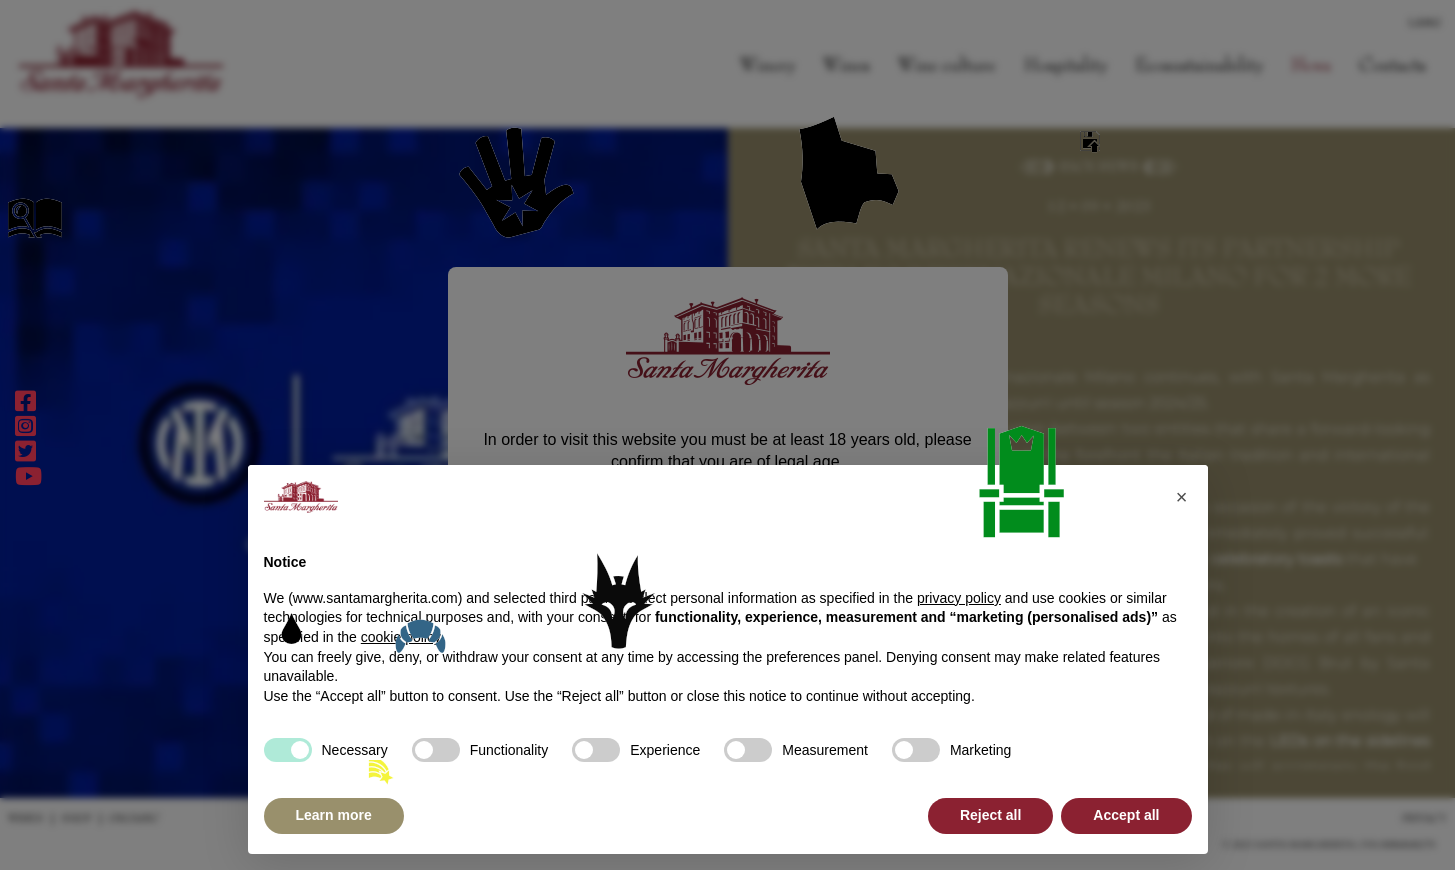  Describe the element at coordinates (1090, 141) in the screenshot. I see `save your current progress` at that location.